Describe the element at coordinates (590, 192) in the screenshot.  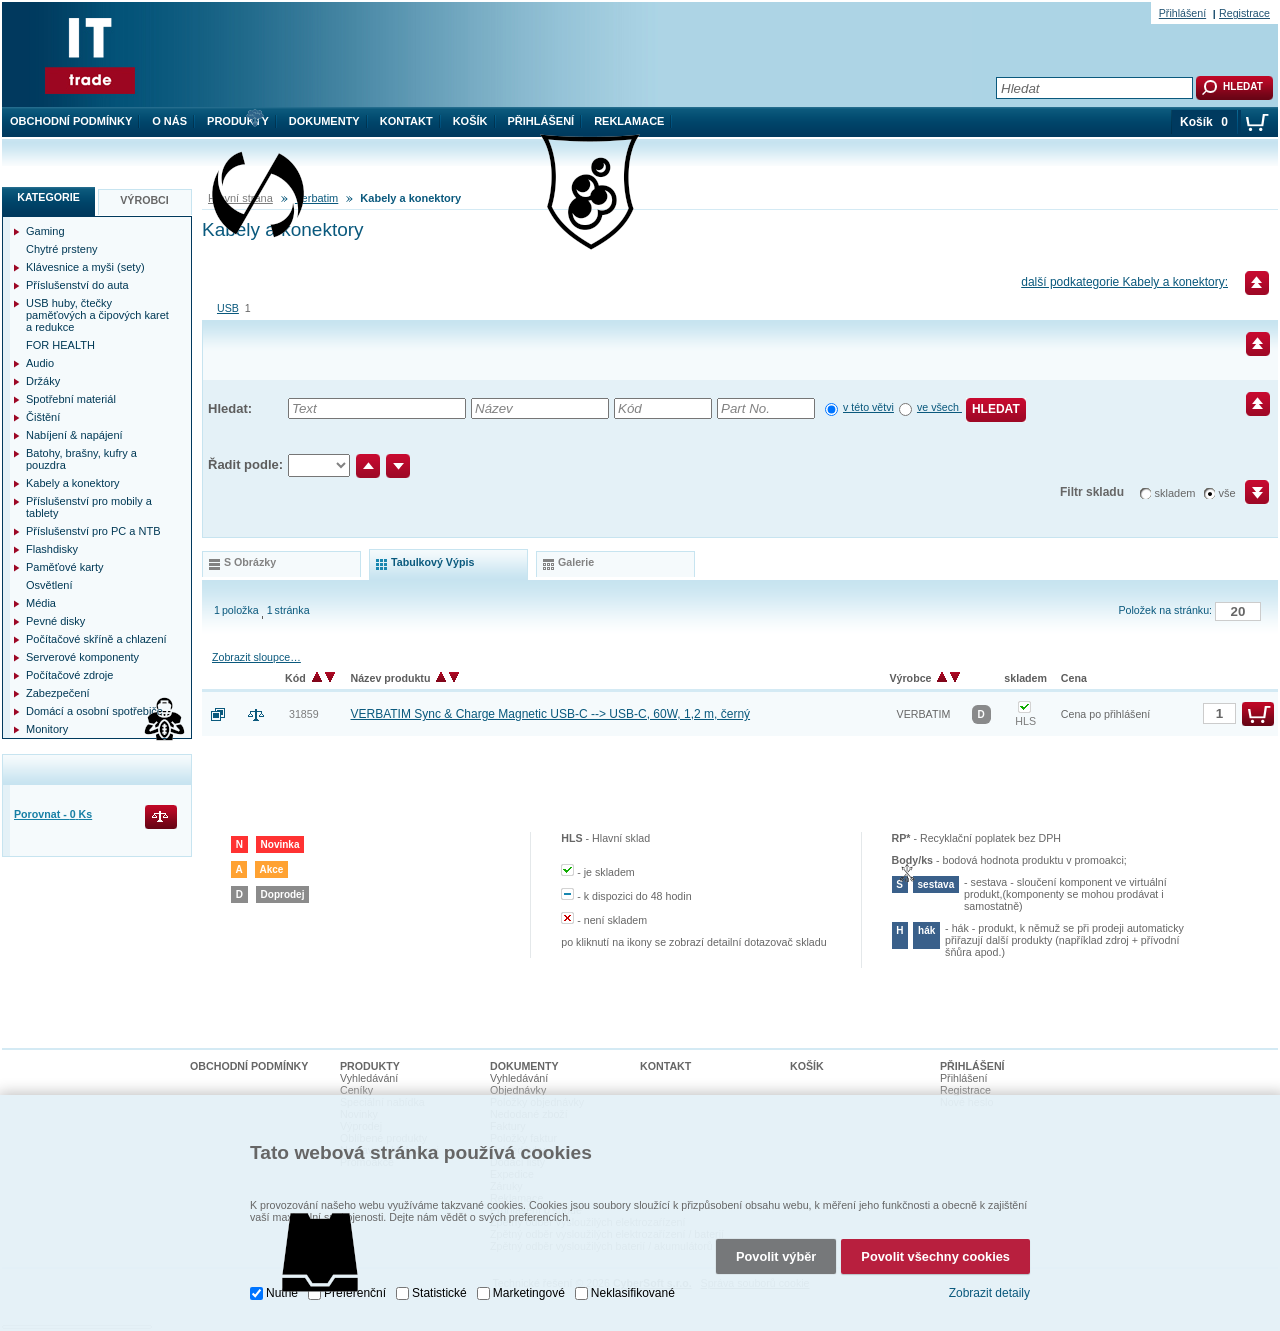
I see `indicates acid resistance or protection status` at that location.